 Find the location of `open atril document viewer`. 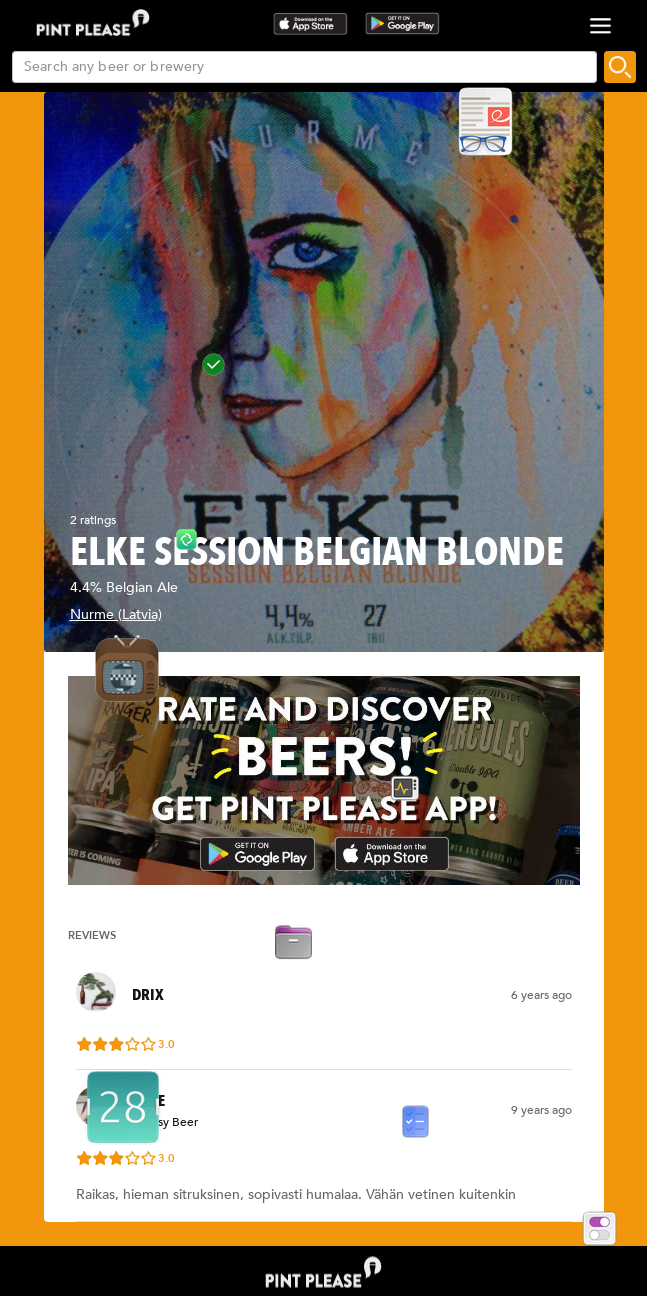

open atril document viewer is located at coordinates (485, 121).